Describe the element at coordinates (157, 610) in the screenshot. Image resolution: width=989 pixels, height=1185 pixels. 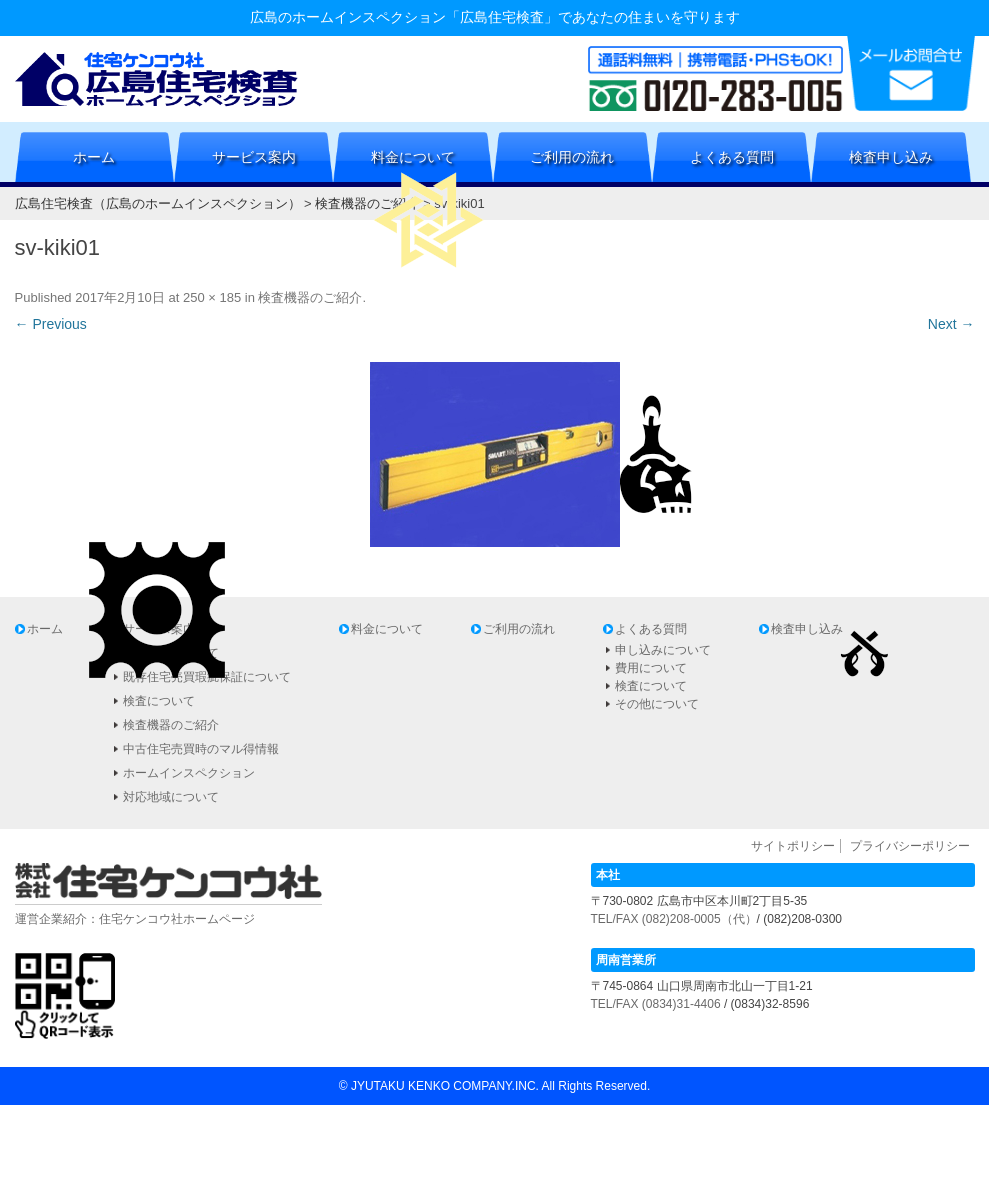
I see `indicates a postage stamp or mail item` at that location.